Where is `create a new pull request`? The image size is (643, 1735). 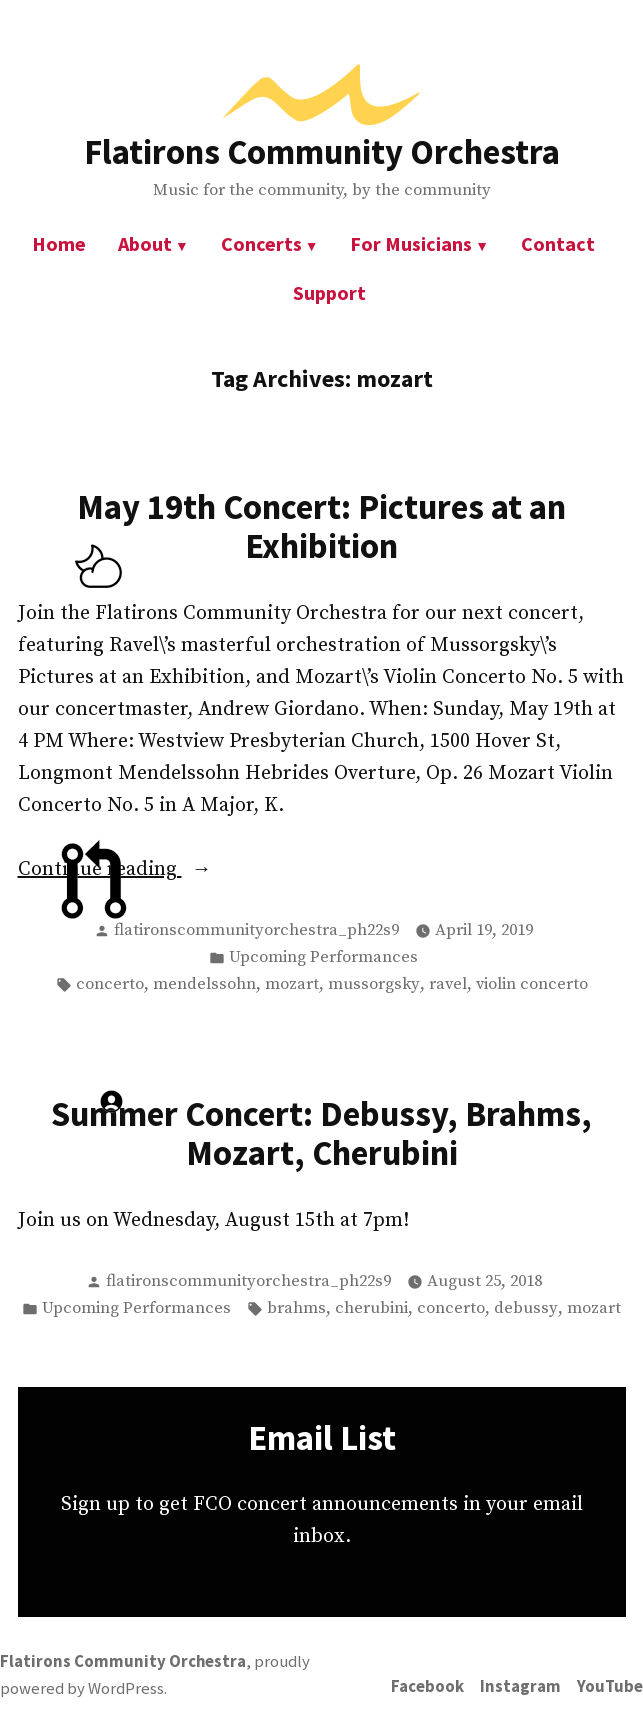
create a new pull request is located at coordinates (94, 881).